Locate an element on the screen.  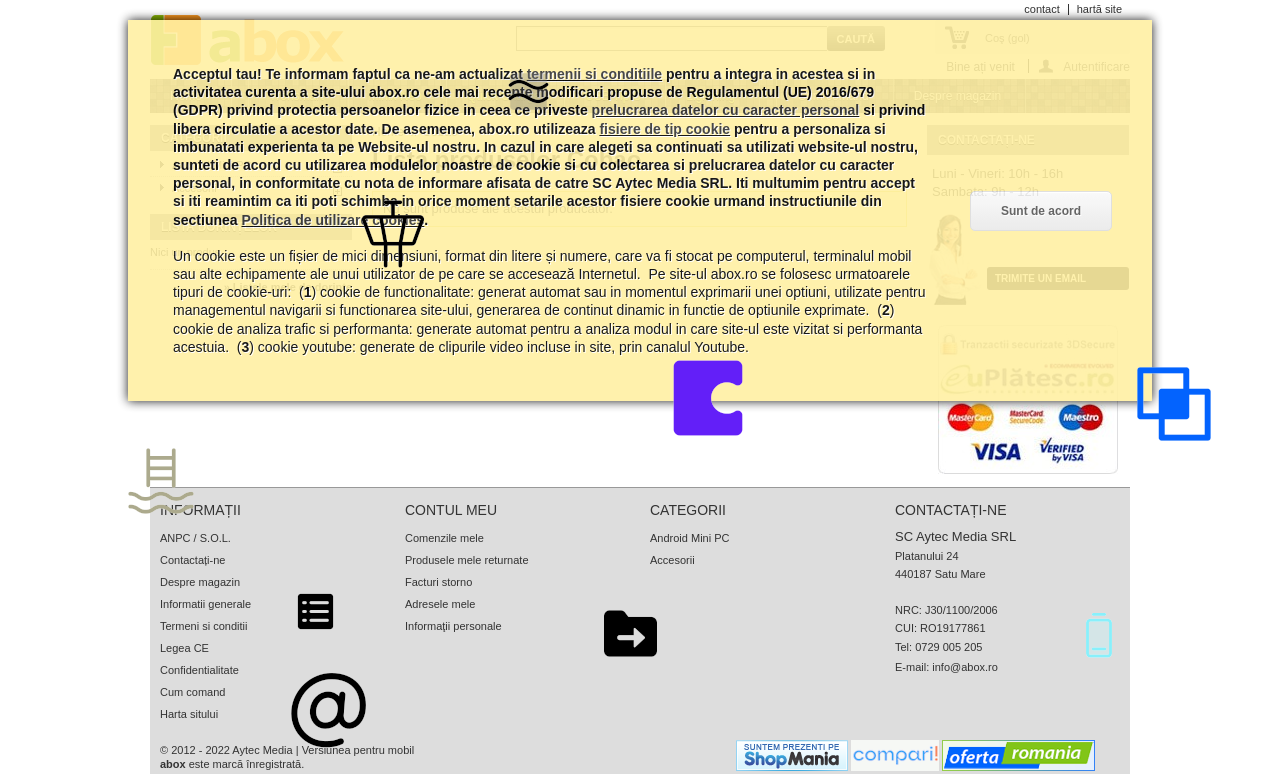
access a linked submodule or external repository is located at coordinates (630, 633).